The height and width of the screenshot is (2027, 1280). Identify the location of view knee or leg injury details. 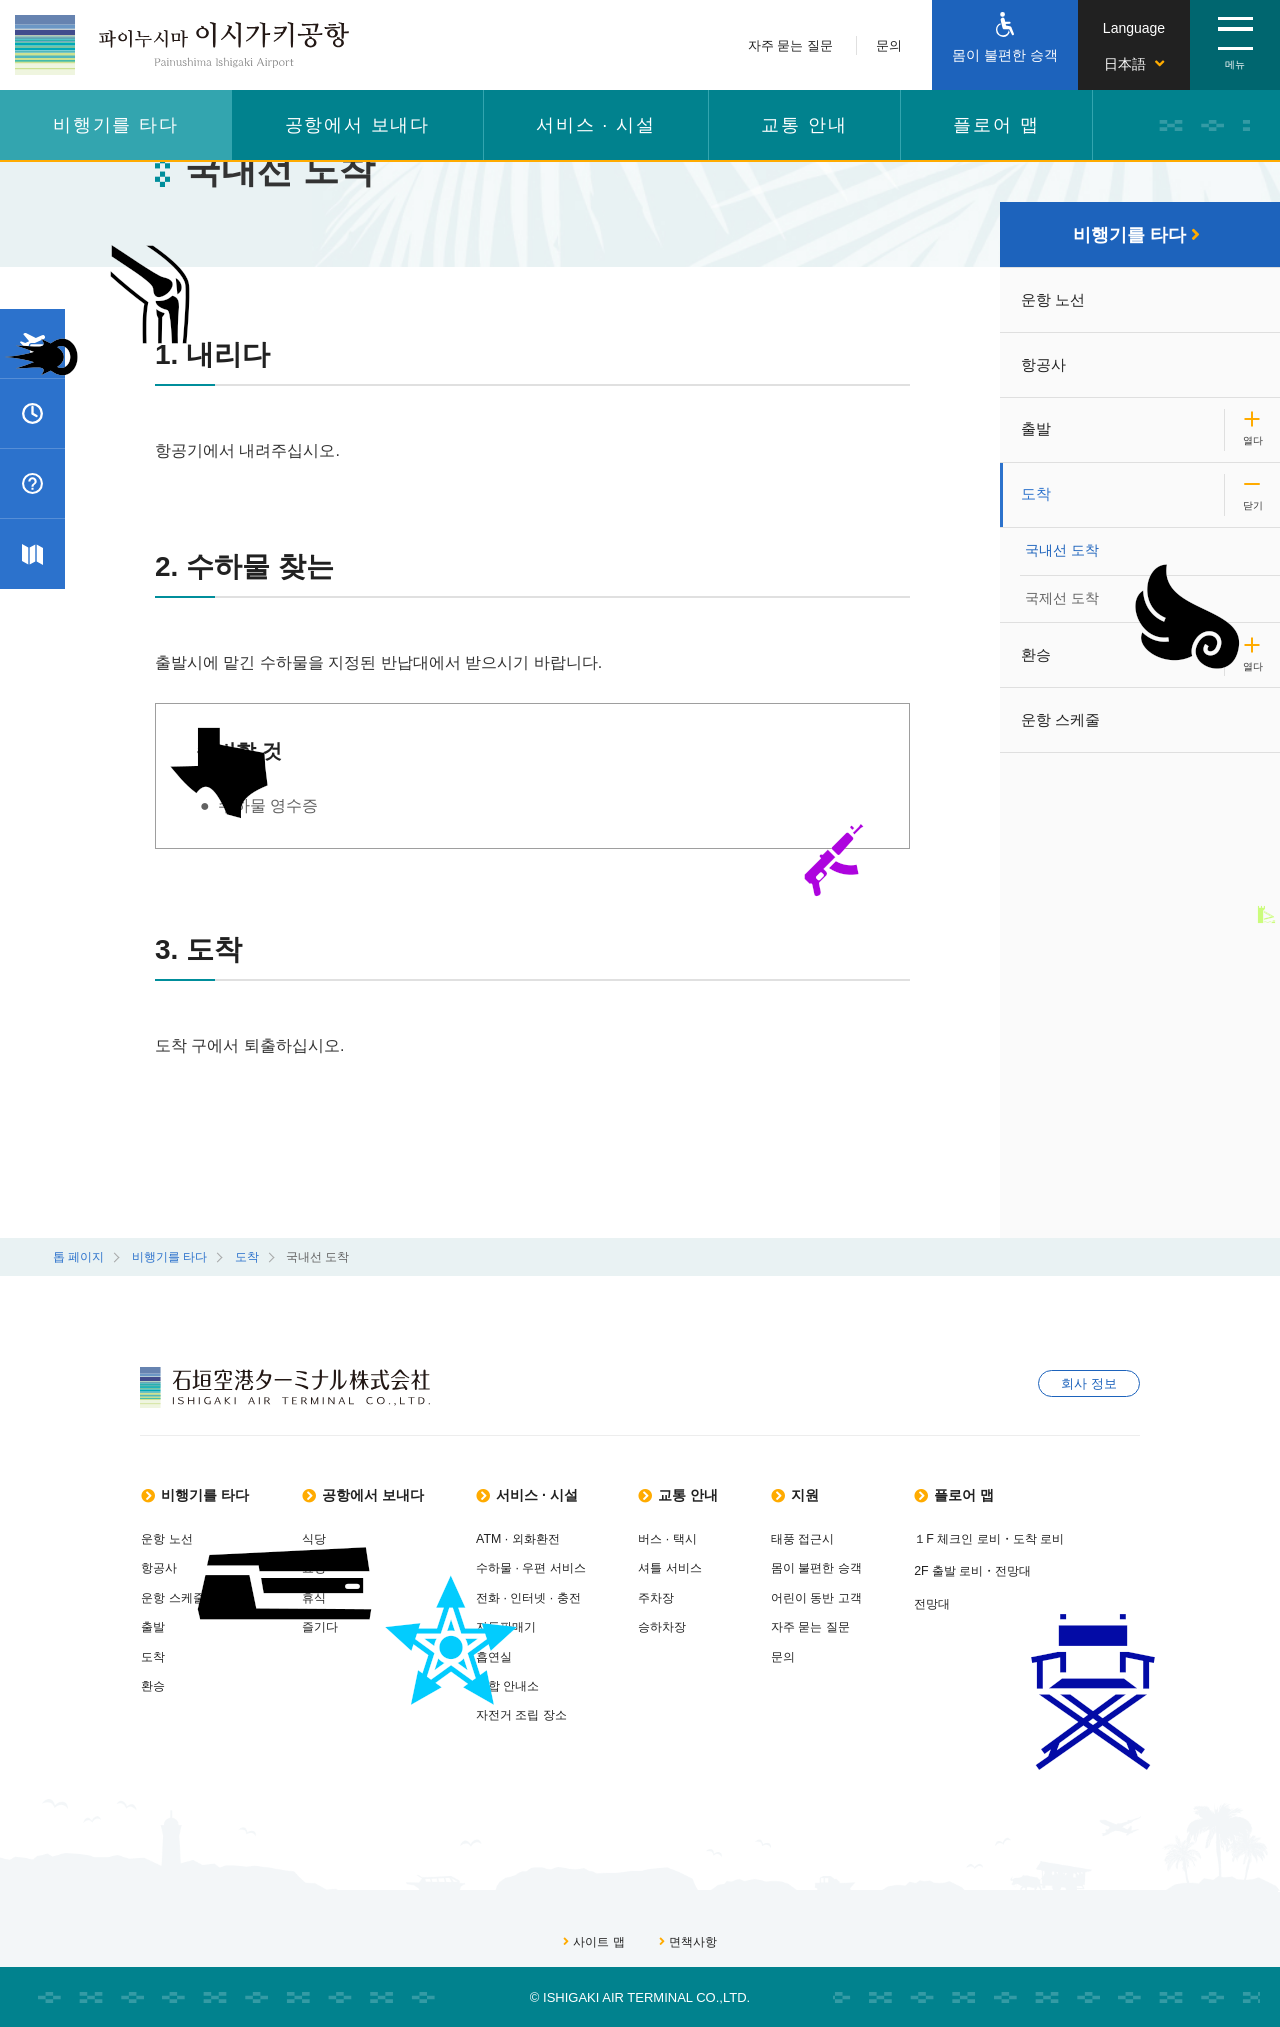
(159, 294).